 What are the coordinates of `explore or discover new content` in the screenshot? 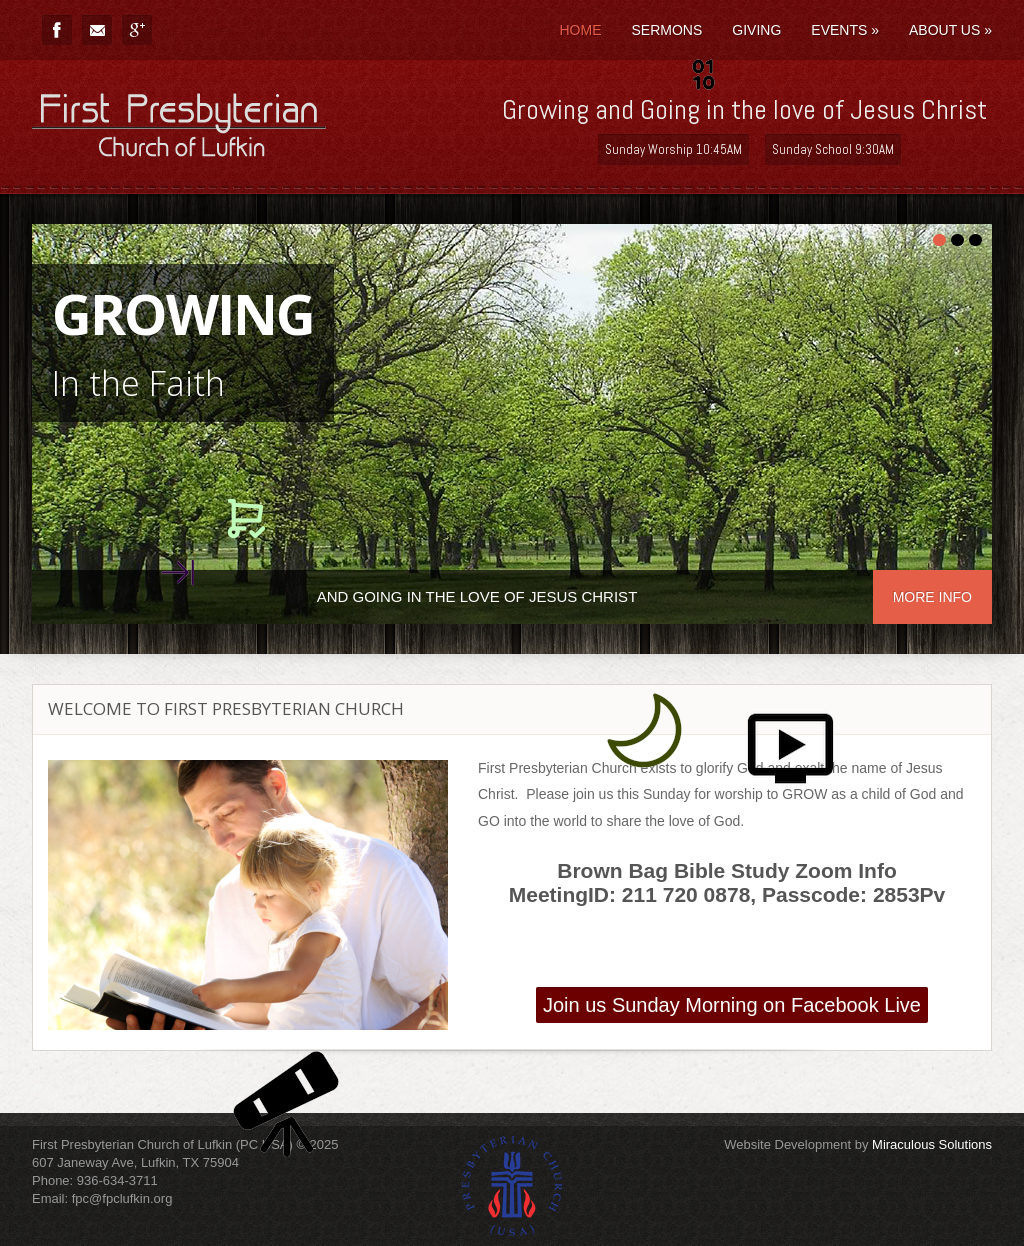 It's located at (288, 1102).